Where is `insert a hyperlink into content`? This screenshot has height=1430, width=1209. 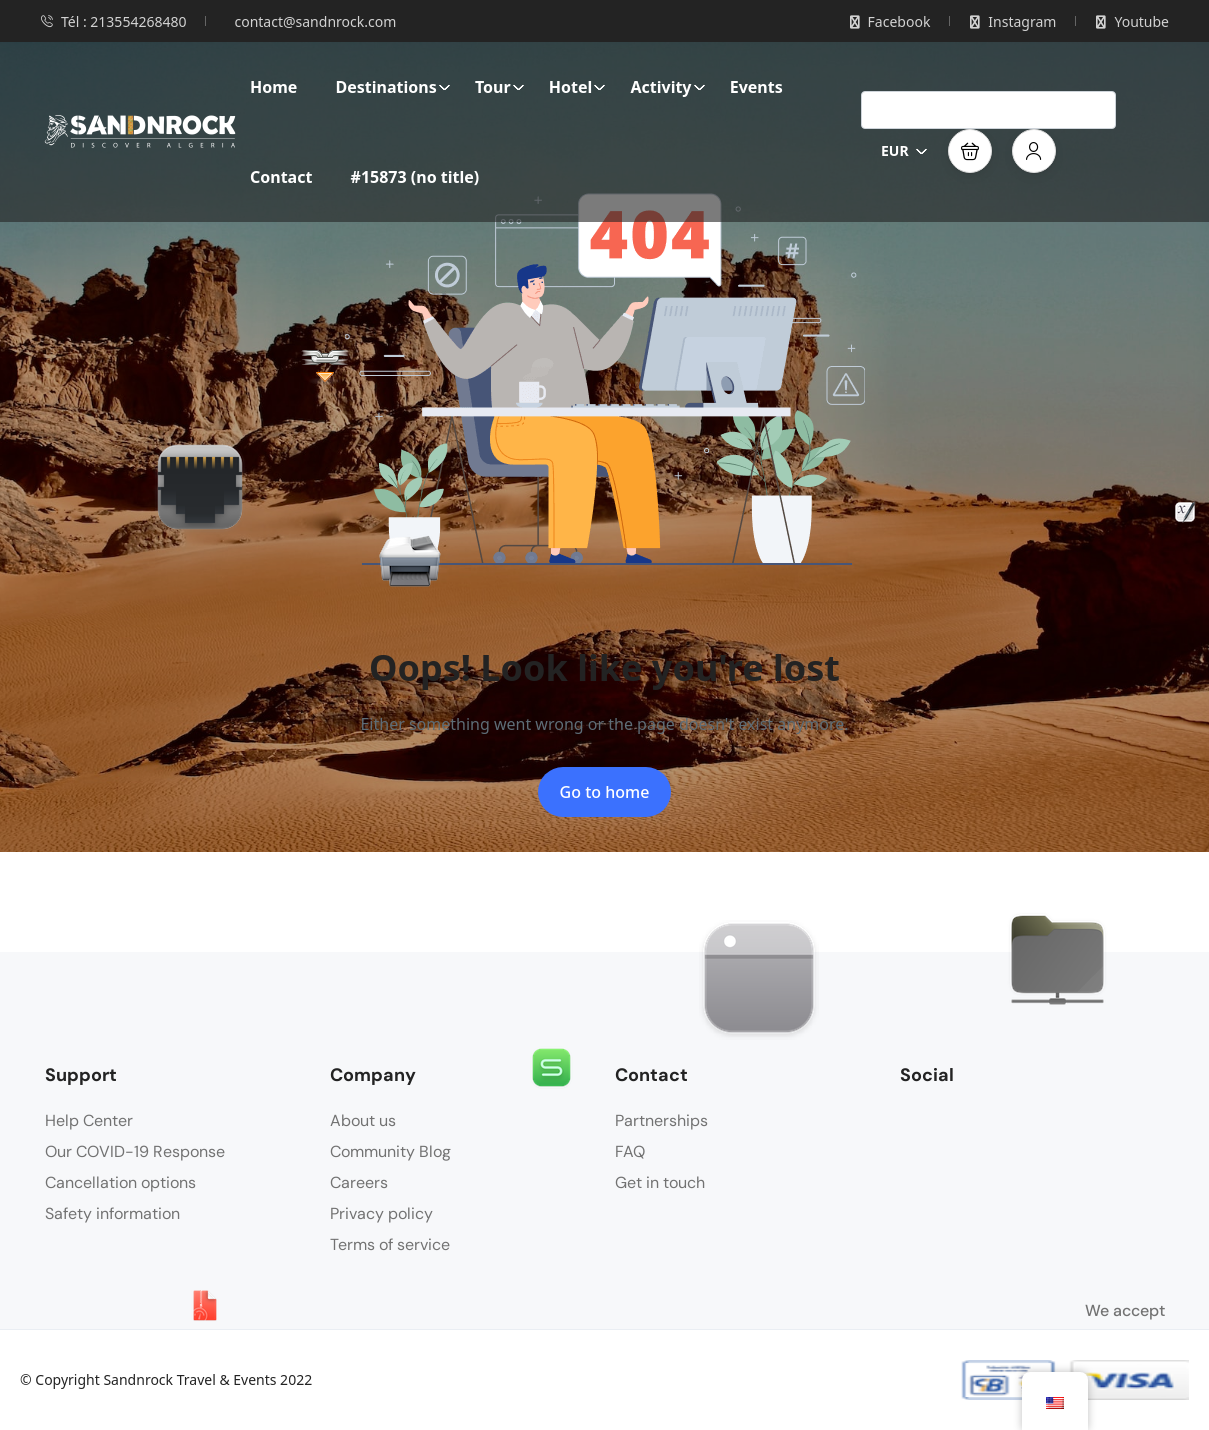
insert a hyperlink into content is located at coordinates (325, 361).